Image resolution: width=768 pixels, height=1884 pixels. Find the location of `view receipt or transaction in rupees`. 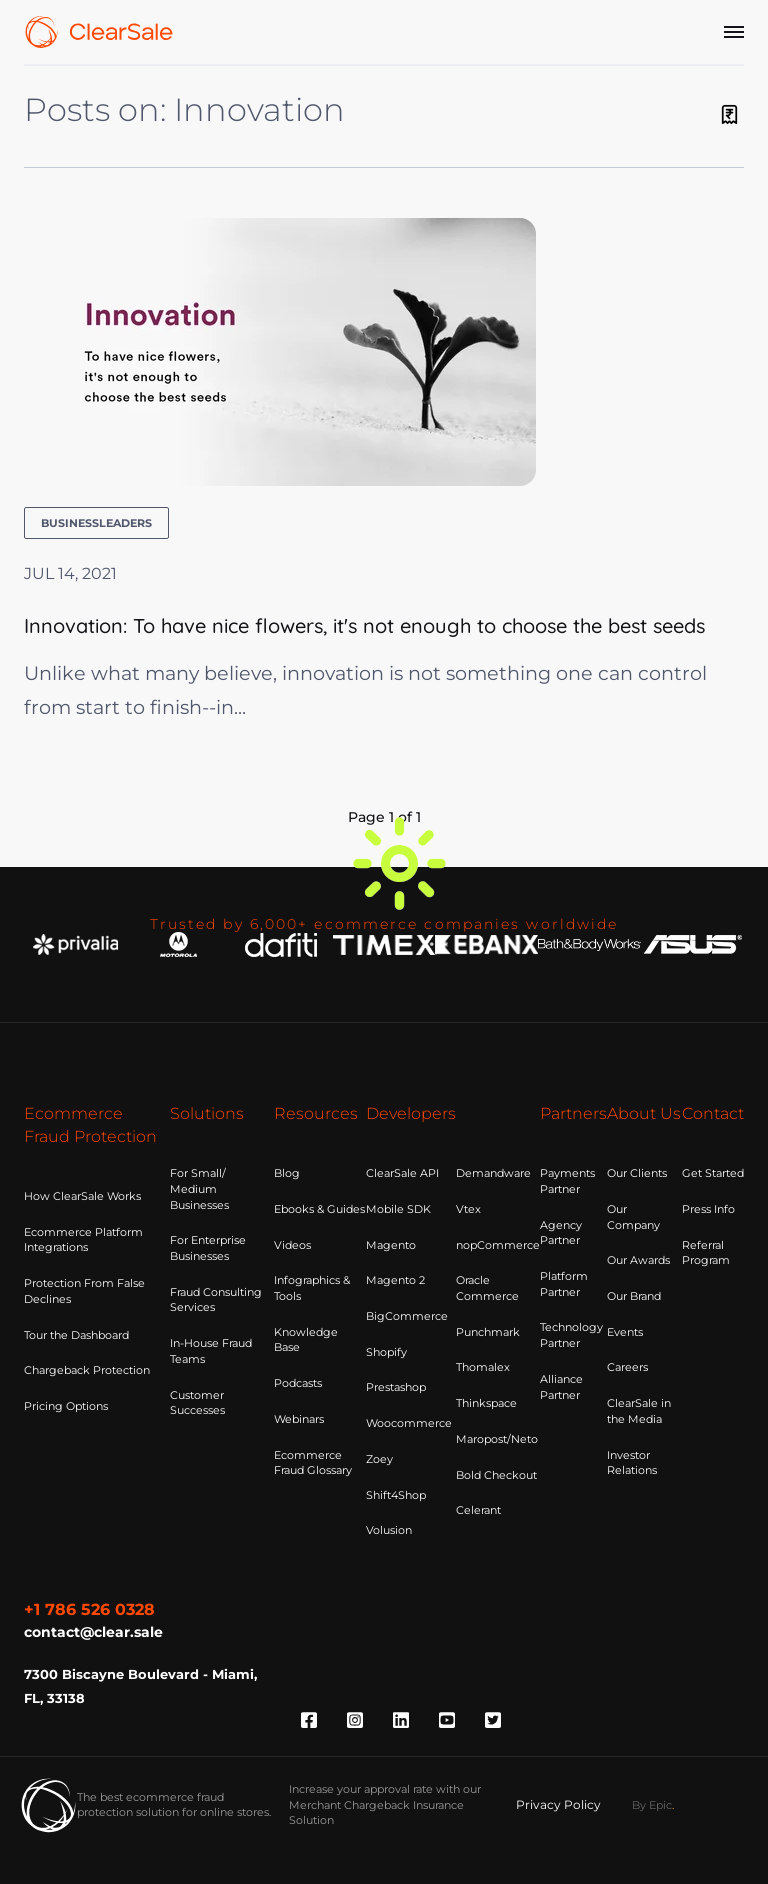

view receipt or transaction in rupees is located at coordinates (729, 114).